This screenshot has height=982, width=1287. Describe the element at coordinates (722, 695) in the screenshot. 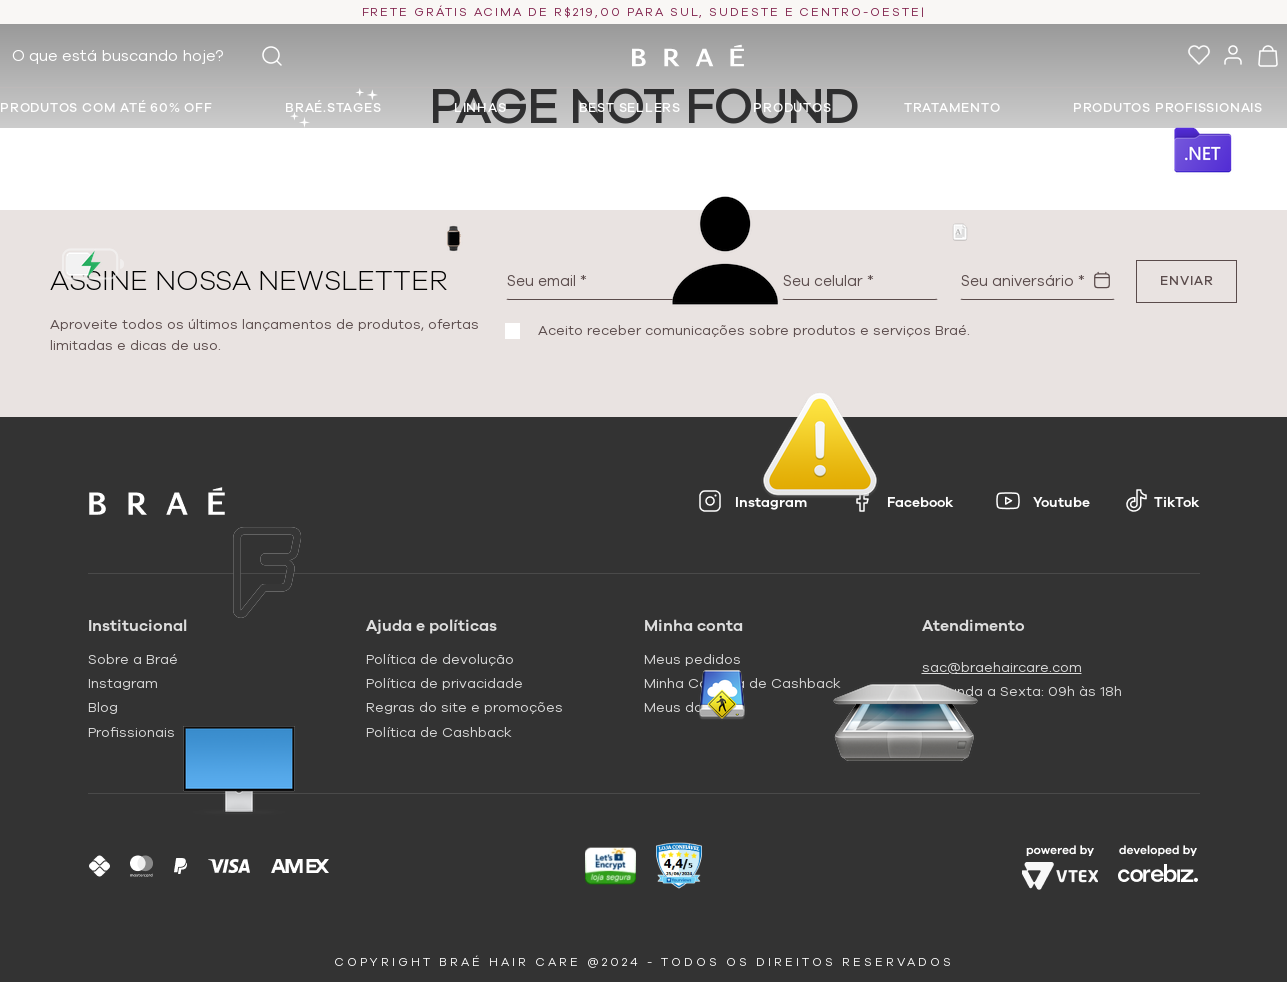

I see `access iDisk cloud storage for user files` at that location.